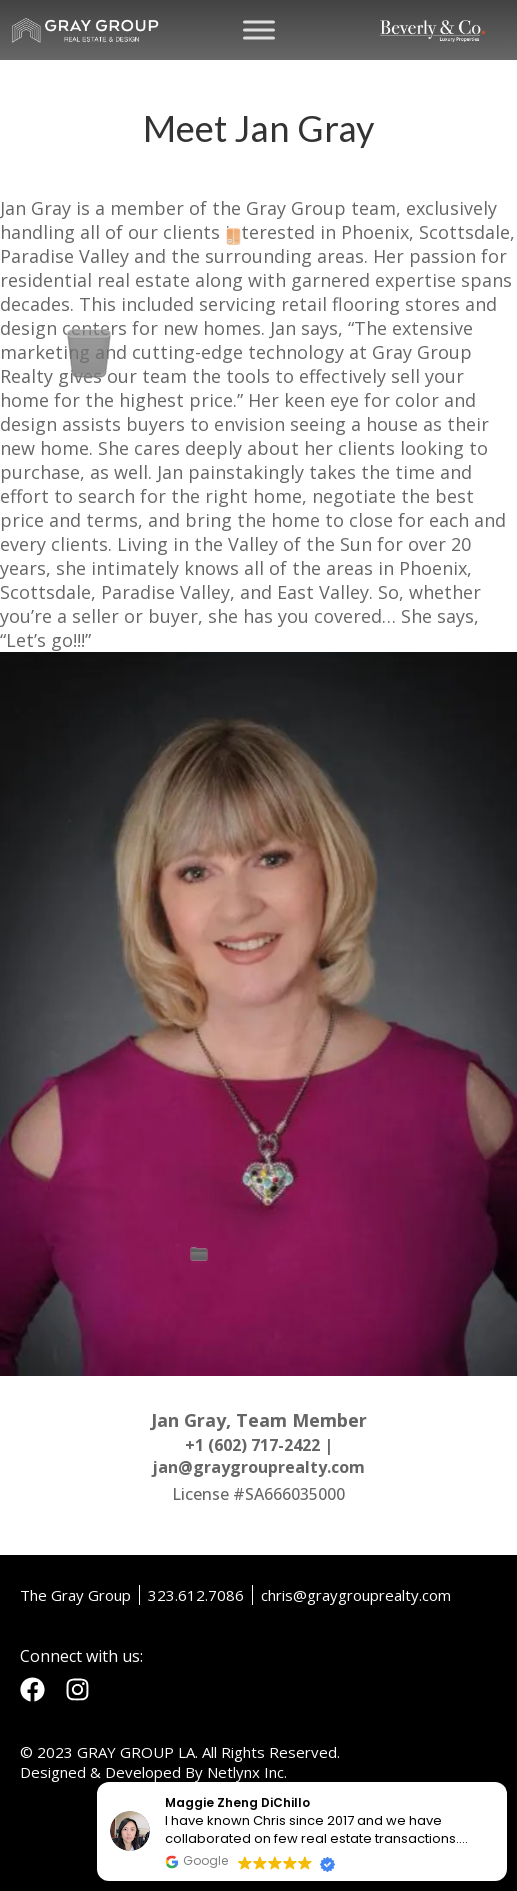 The height and width of the screenshot is (1891, 517). What do you see at coordinates (233, 236) in the screenshot?
I see `a software package or archive file` at bounding box center [233, 236].